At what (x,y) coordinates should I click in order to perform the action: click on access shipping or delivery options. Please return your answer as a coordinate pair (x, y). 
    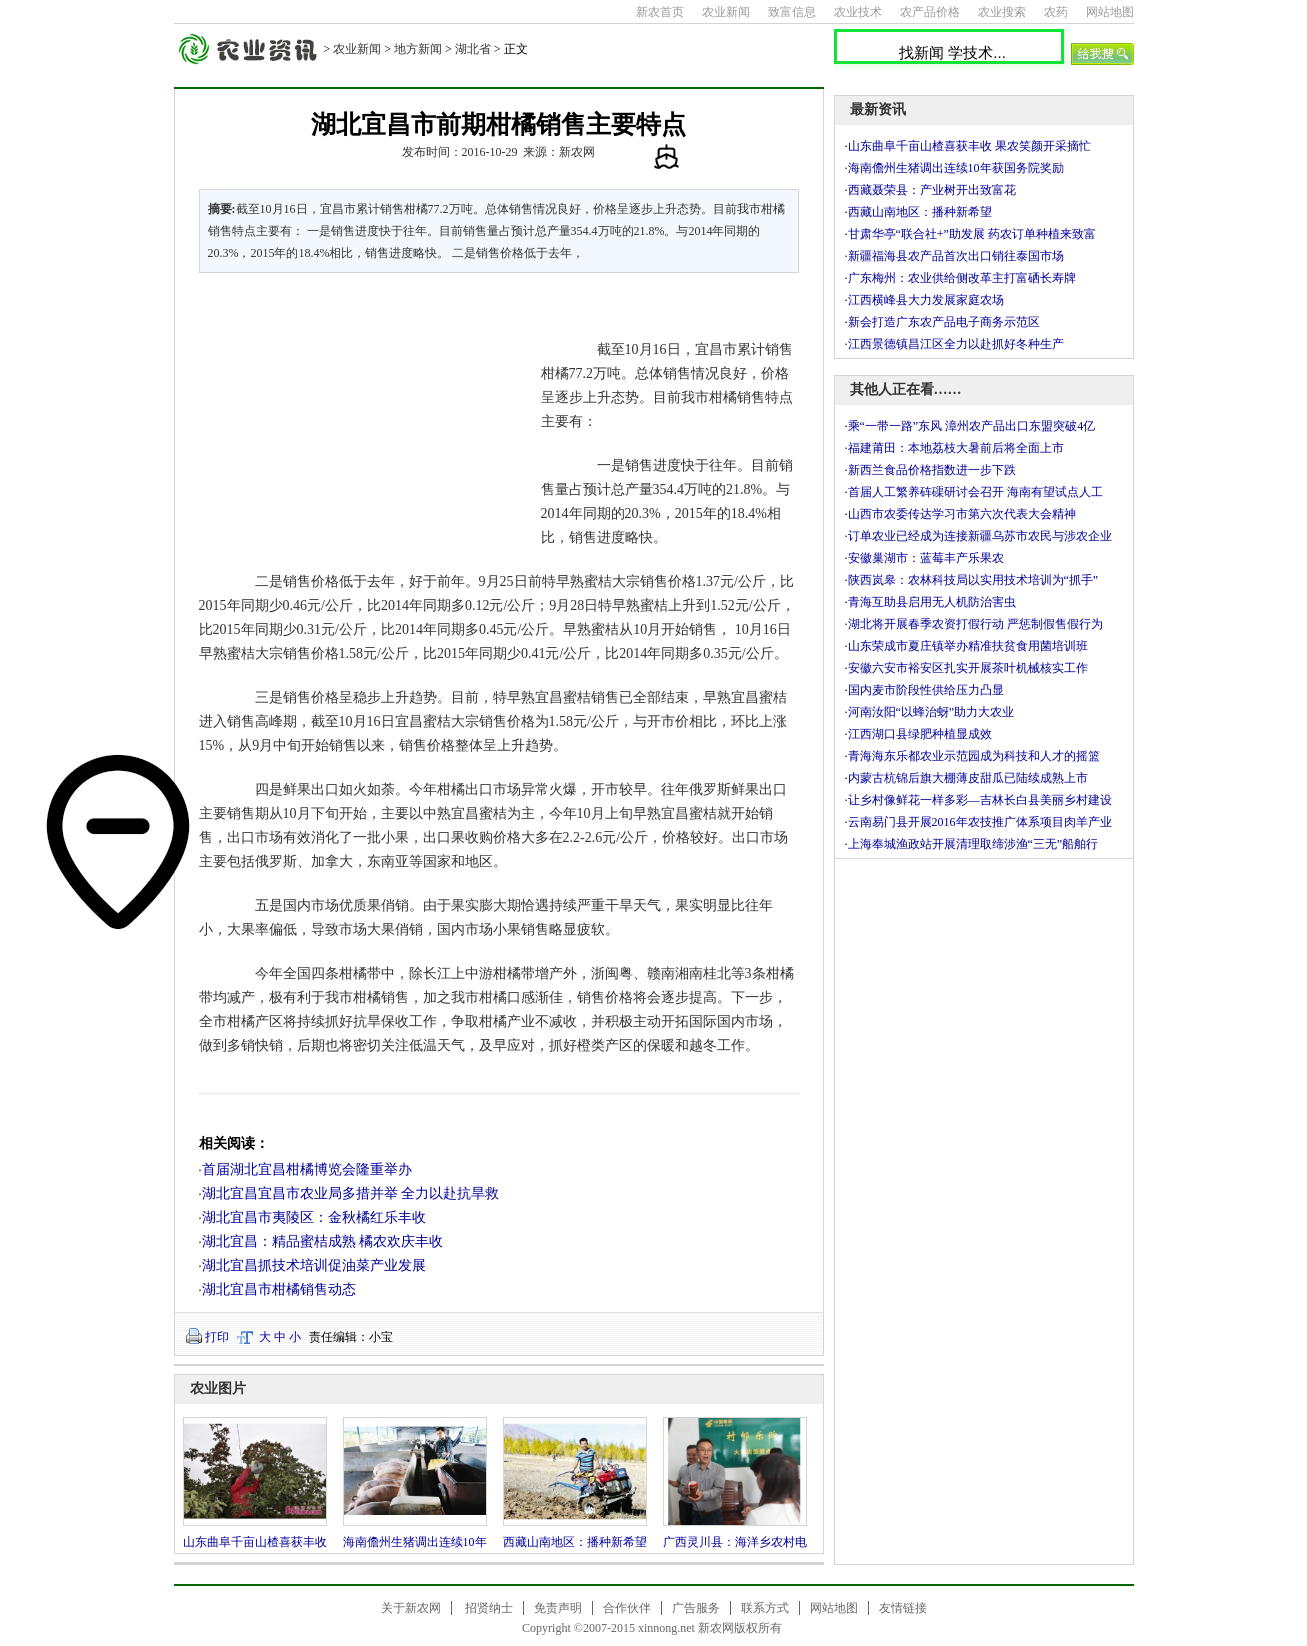
    Looking at the image, I should click on (666, 156).